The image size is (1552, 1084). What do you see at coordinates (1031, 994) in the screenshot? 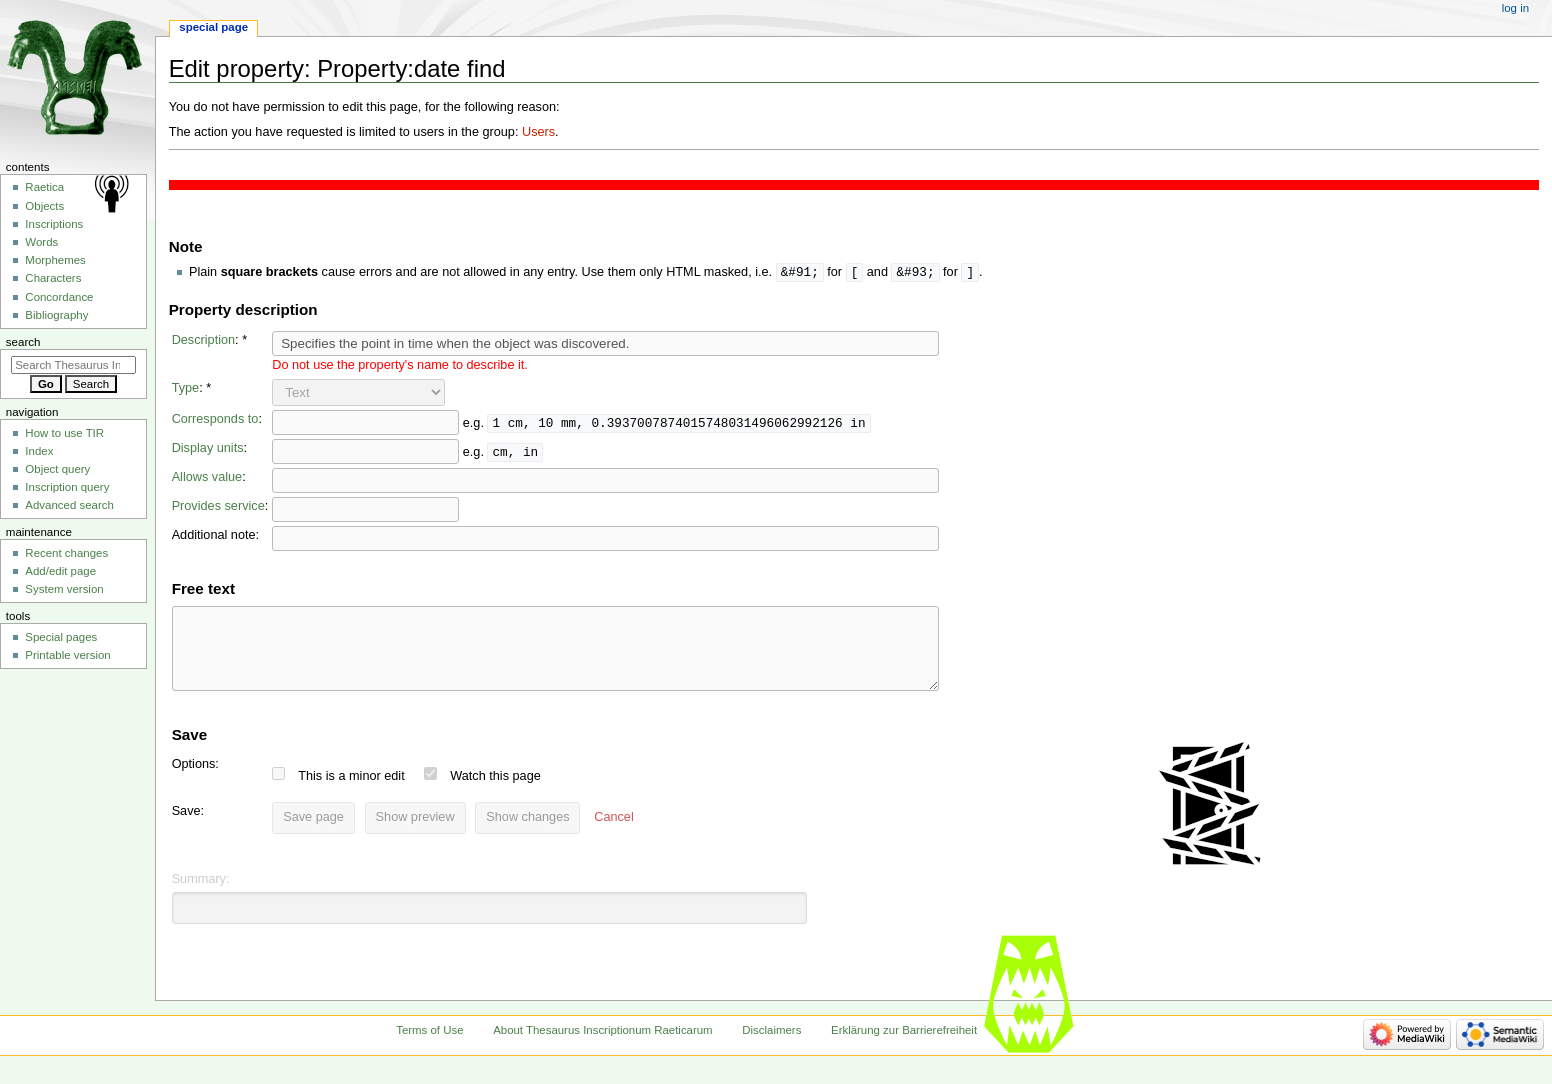
I see `select swallow as your creature or avatar` at bounding box center [1031, 994].